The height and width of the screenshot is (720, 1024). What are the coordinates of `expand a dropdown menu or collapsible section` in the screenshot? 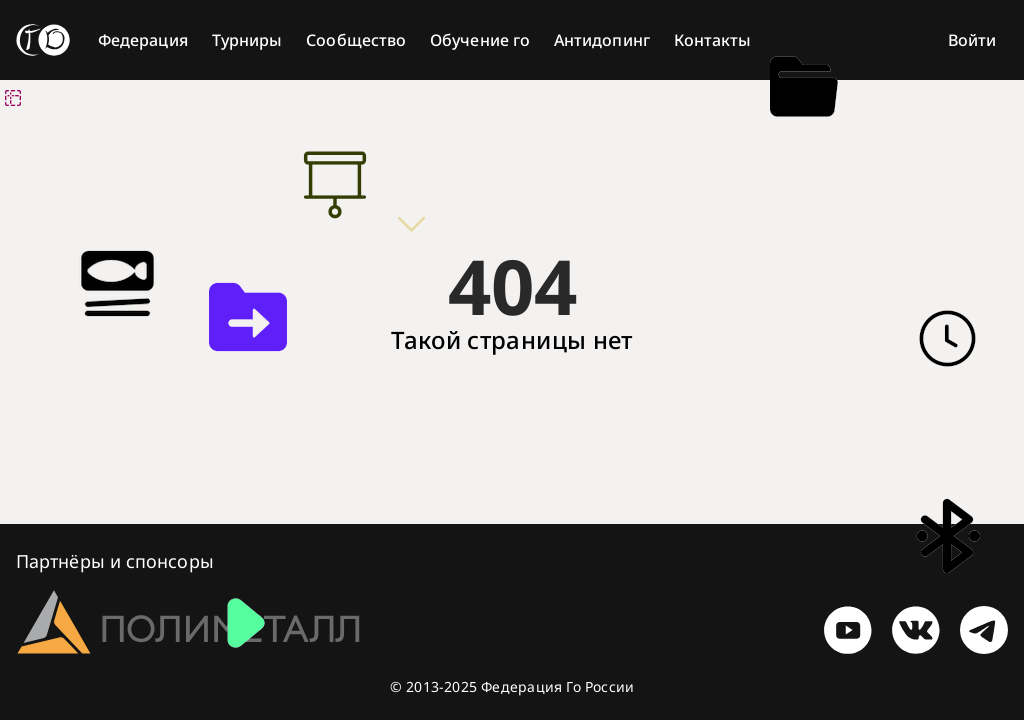 It's located at (411, 224).